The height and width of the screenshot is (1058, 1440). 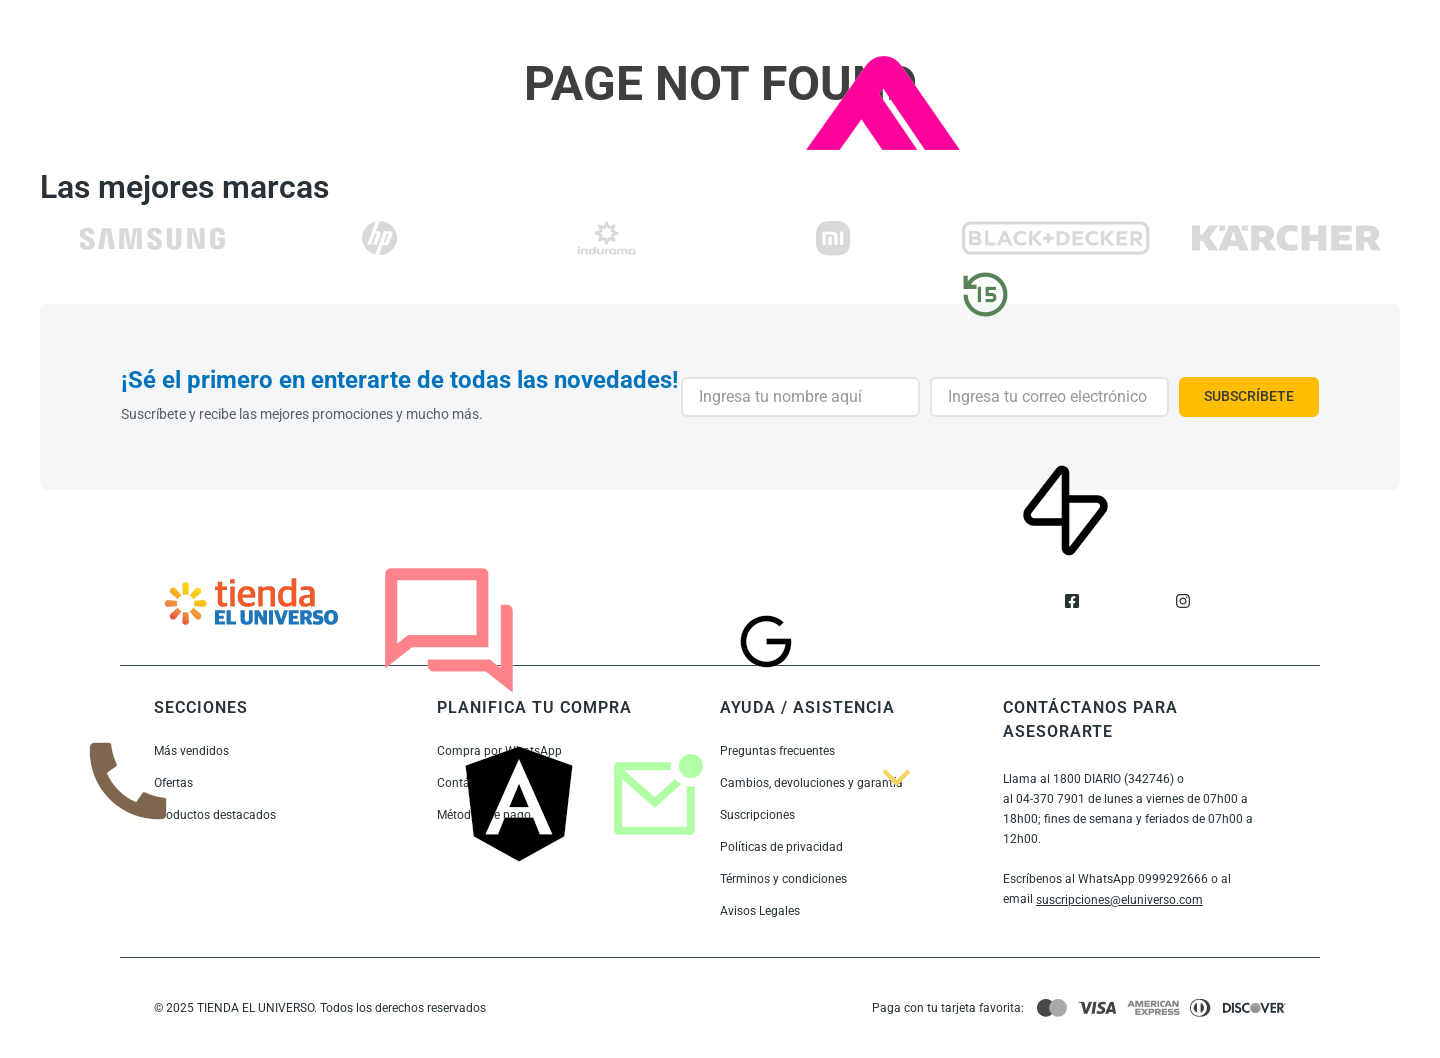 I want to click on expand dropdown menu, so click(x=896, y=777).